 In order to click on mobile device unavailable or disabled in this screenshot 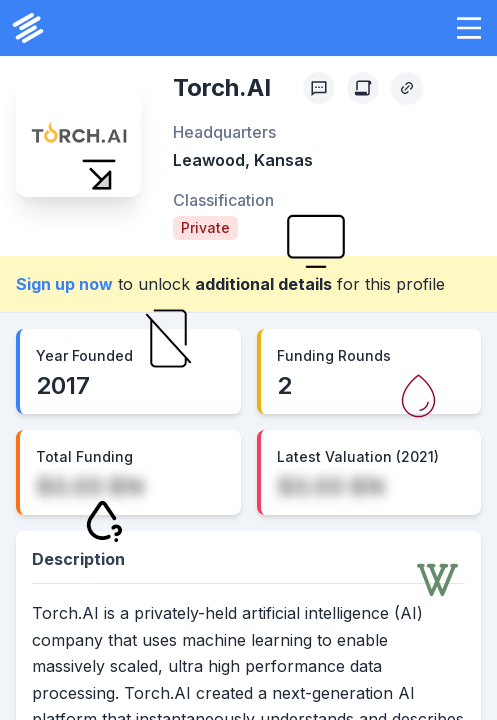, I will do `click(168, 338)`.